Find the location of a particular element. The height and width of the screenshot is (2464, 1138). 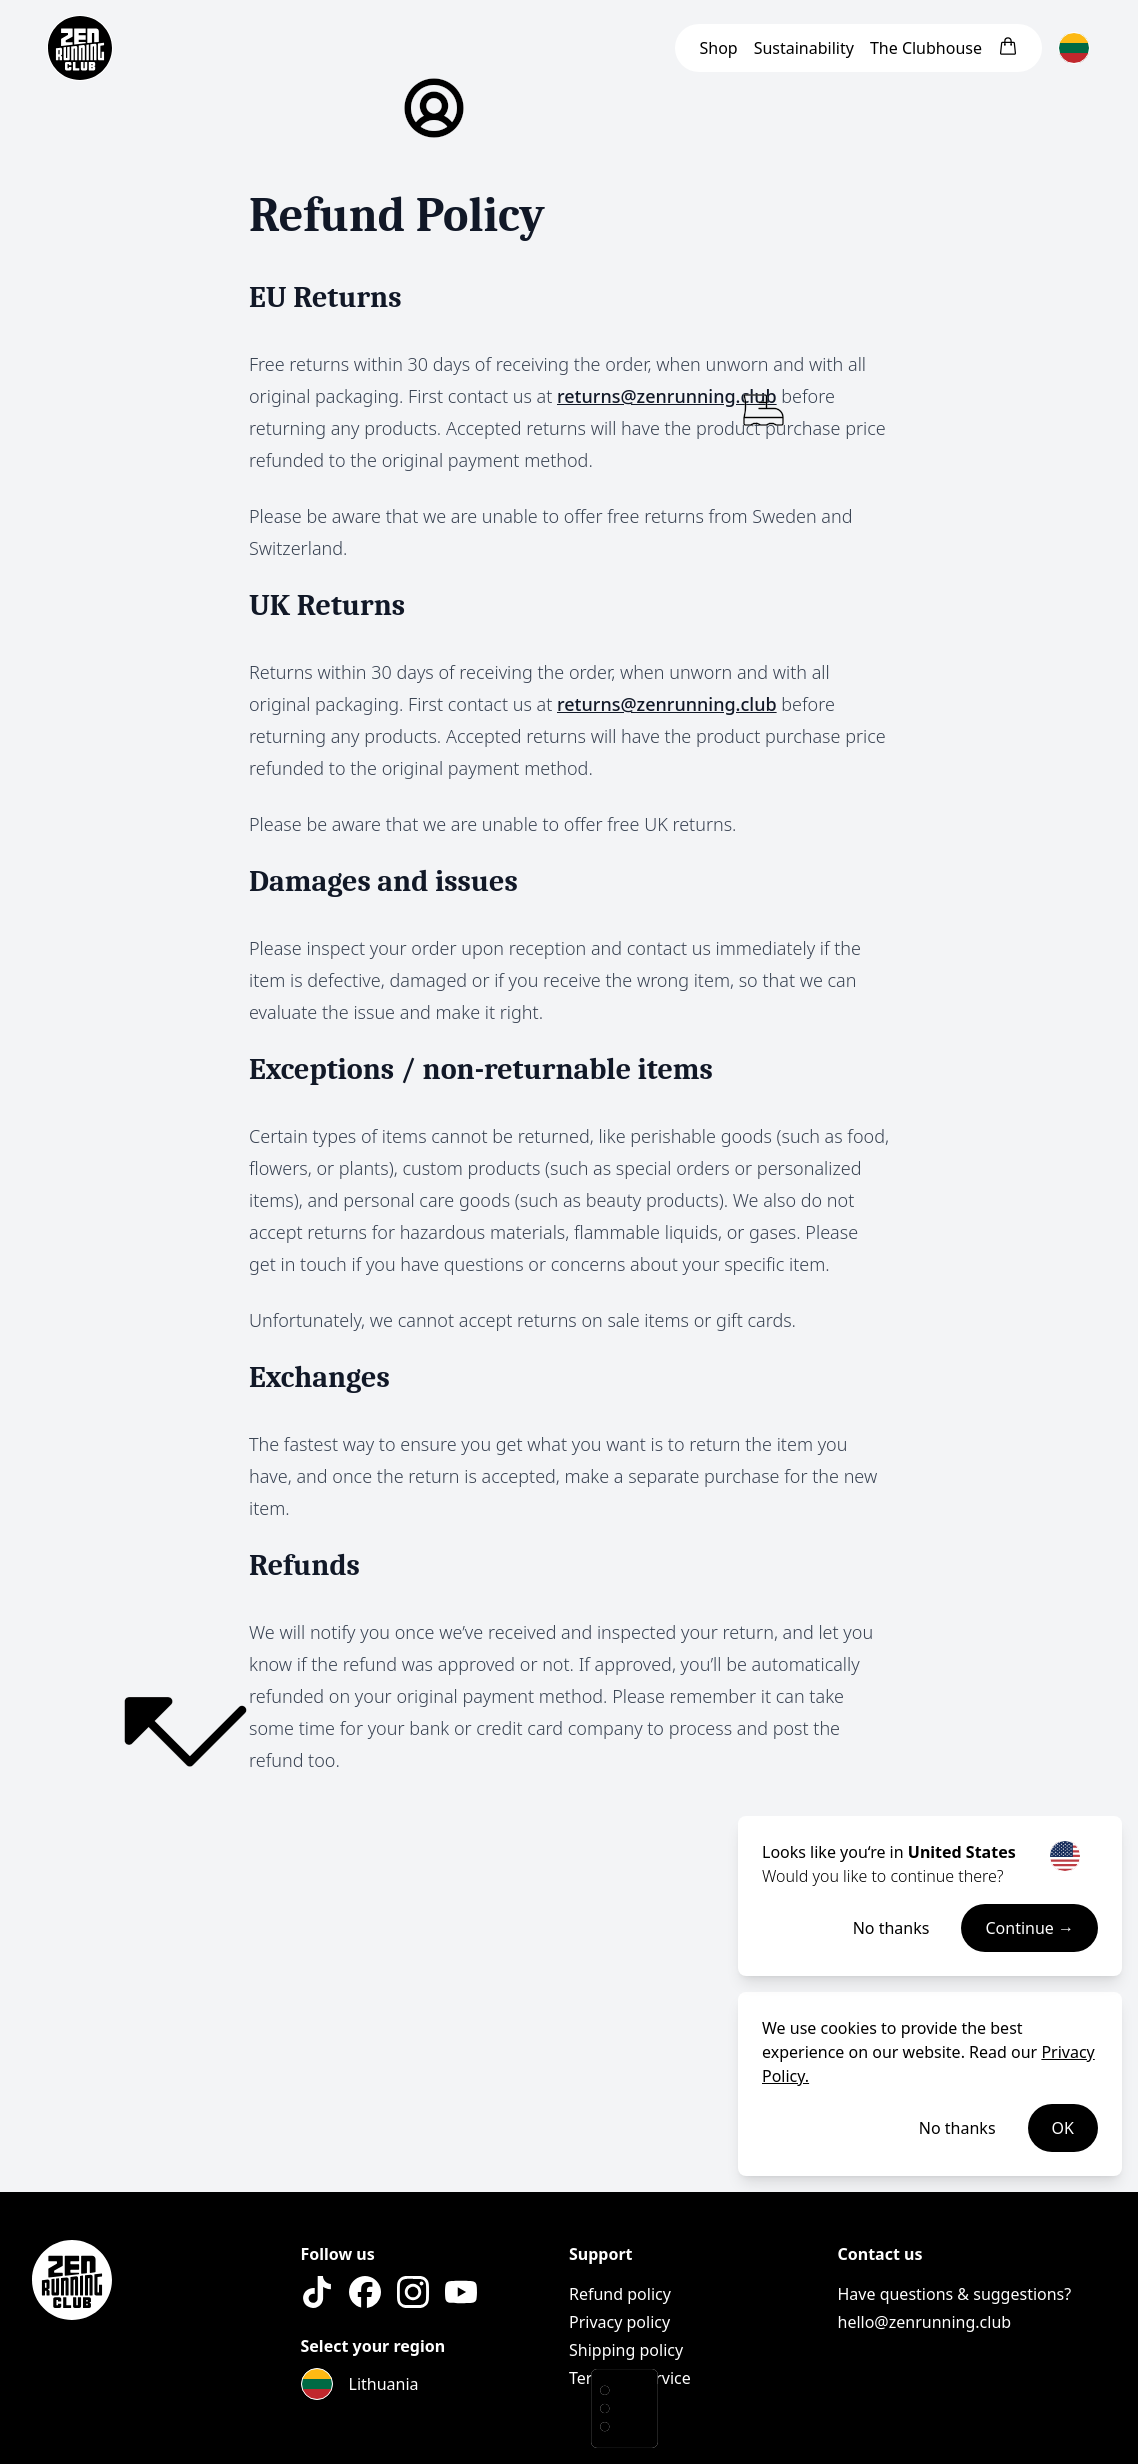

view footwear or shoe category is located at coordinates (762, 410).